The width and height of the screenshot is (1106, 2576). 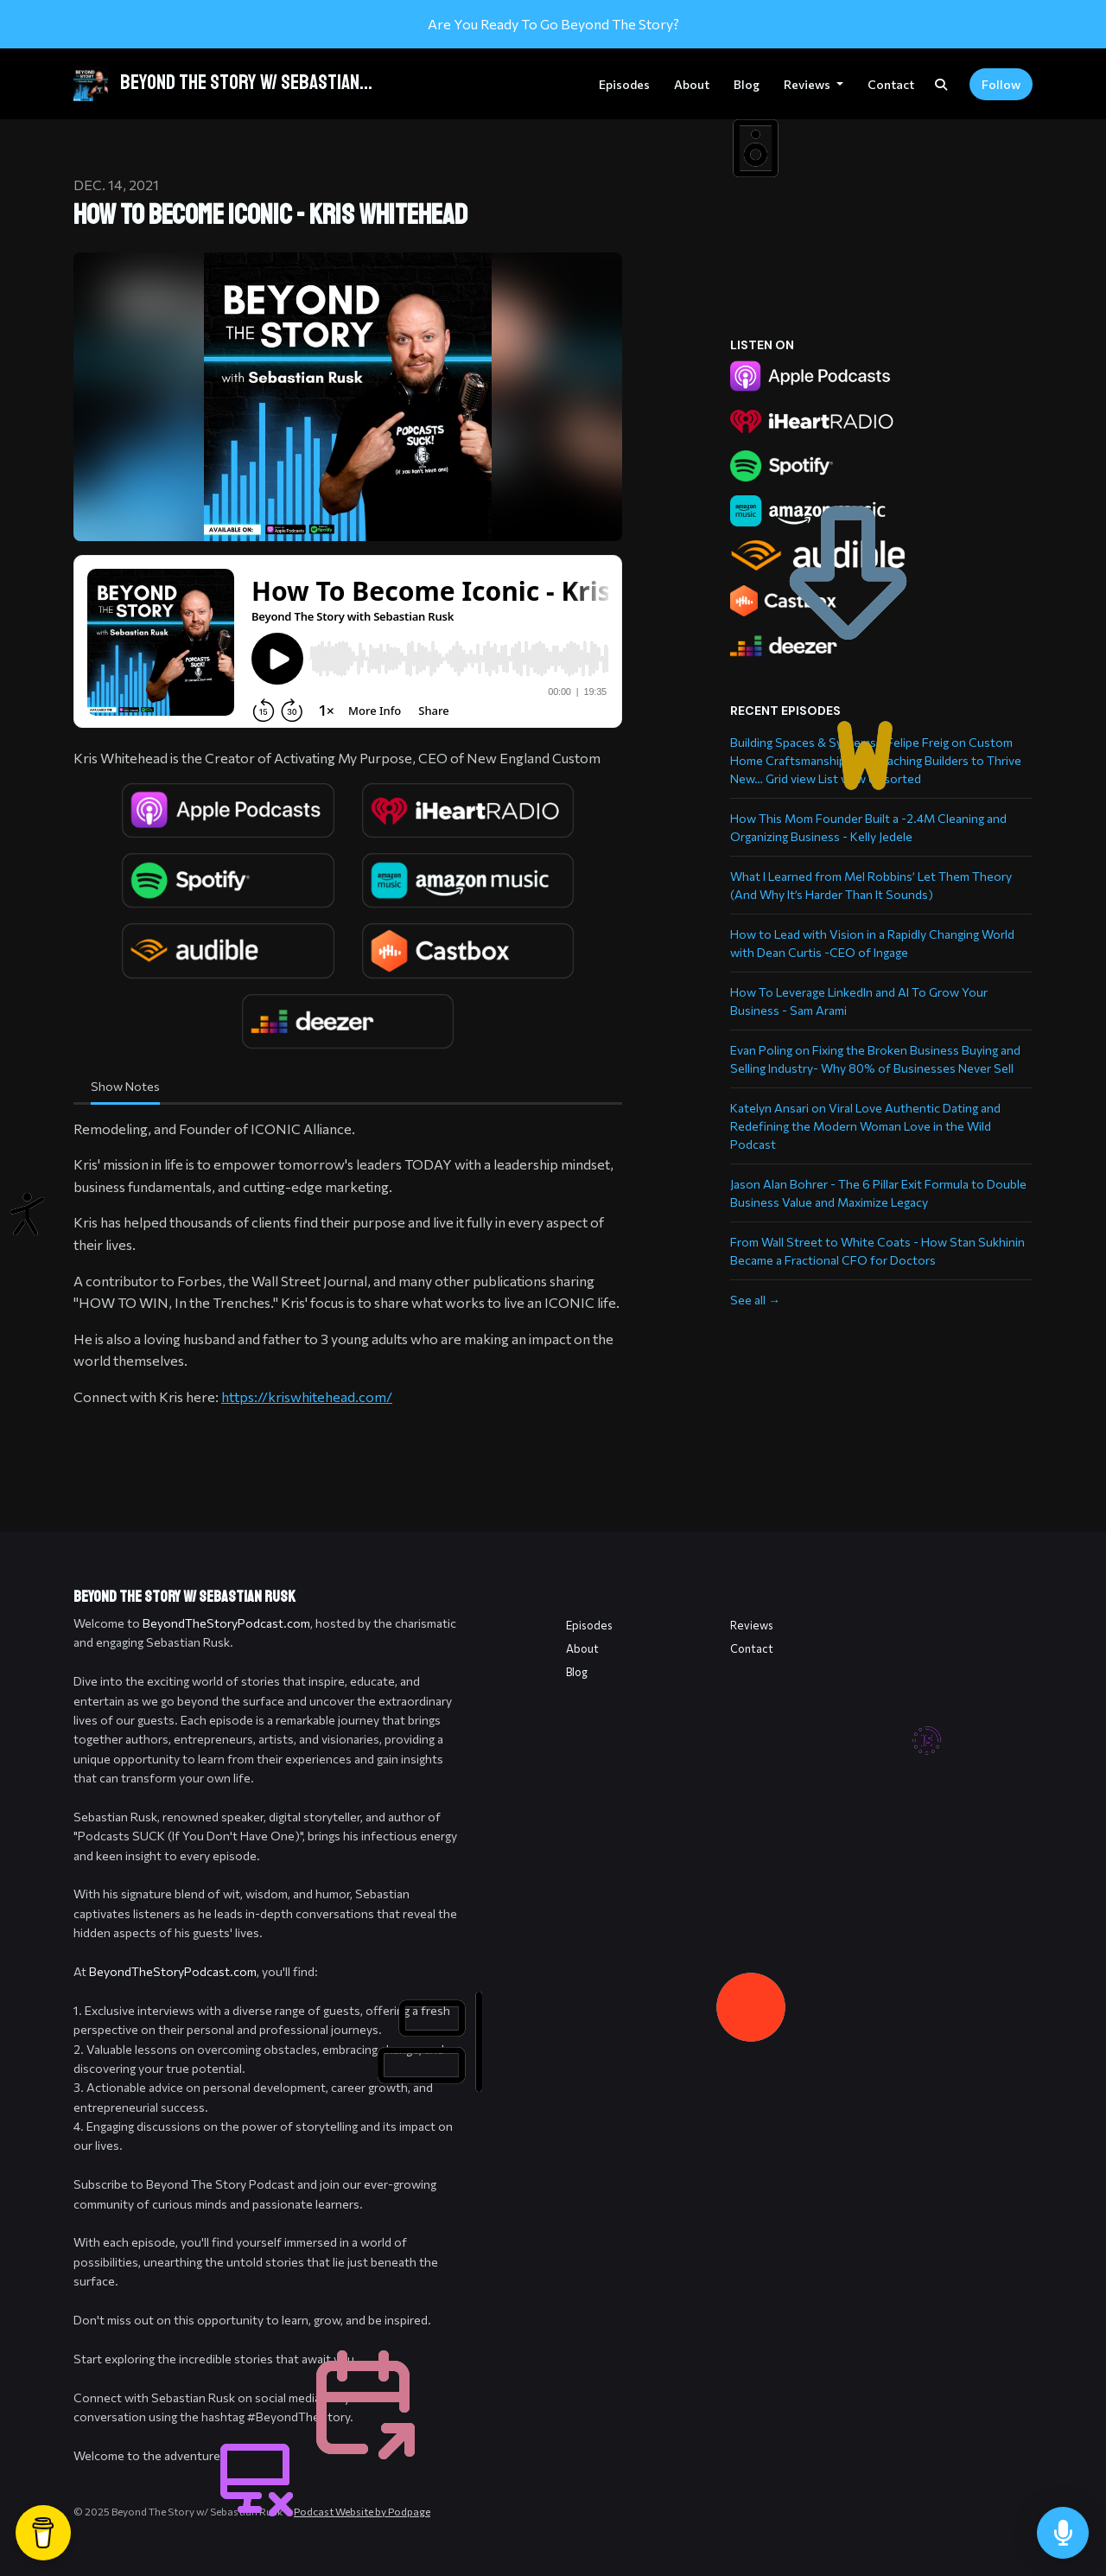 What do you see at coordinates (27, 1214) in the screenshot?
I see `access stretching or warm-up exercises` at bounding box center [27, 1214].